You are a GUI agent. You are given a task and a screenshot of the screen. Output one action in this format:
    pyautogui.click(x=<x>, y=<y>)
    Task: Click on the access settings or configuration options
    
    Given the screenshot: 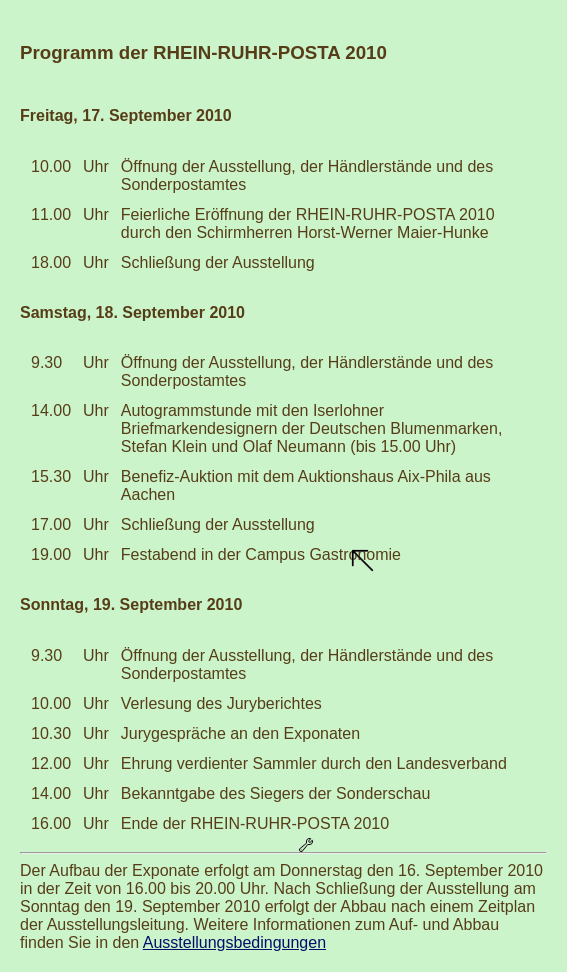 What is the action you would take?
    pyautogui.click(x=306, y=845)
    